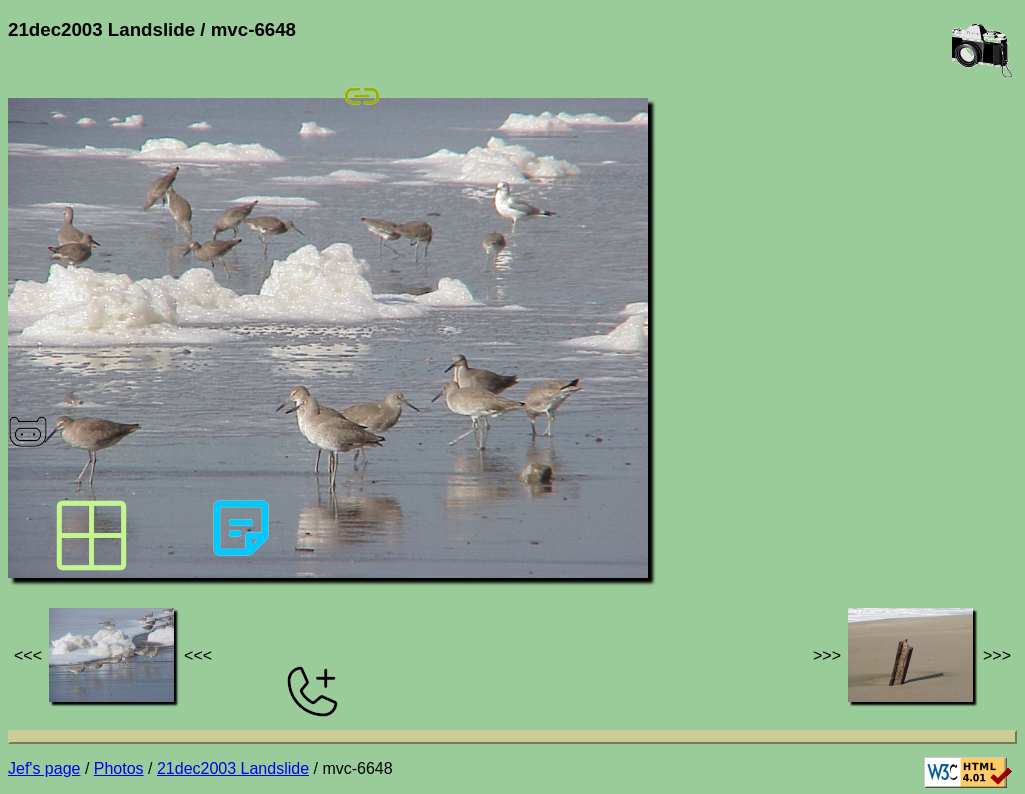 The width and height of the screenshot is (1025, 794). What do you see at coordinates (91, 535) in the screenshot?
I see `view items in grid layout` at bounding box center [91, 535].